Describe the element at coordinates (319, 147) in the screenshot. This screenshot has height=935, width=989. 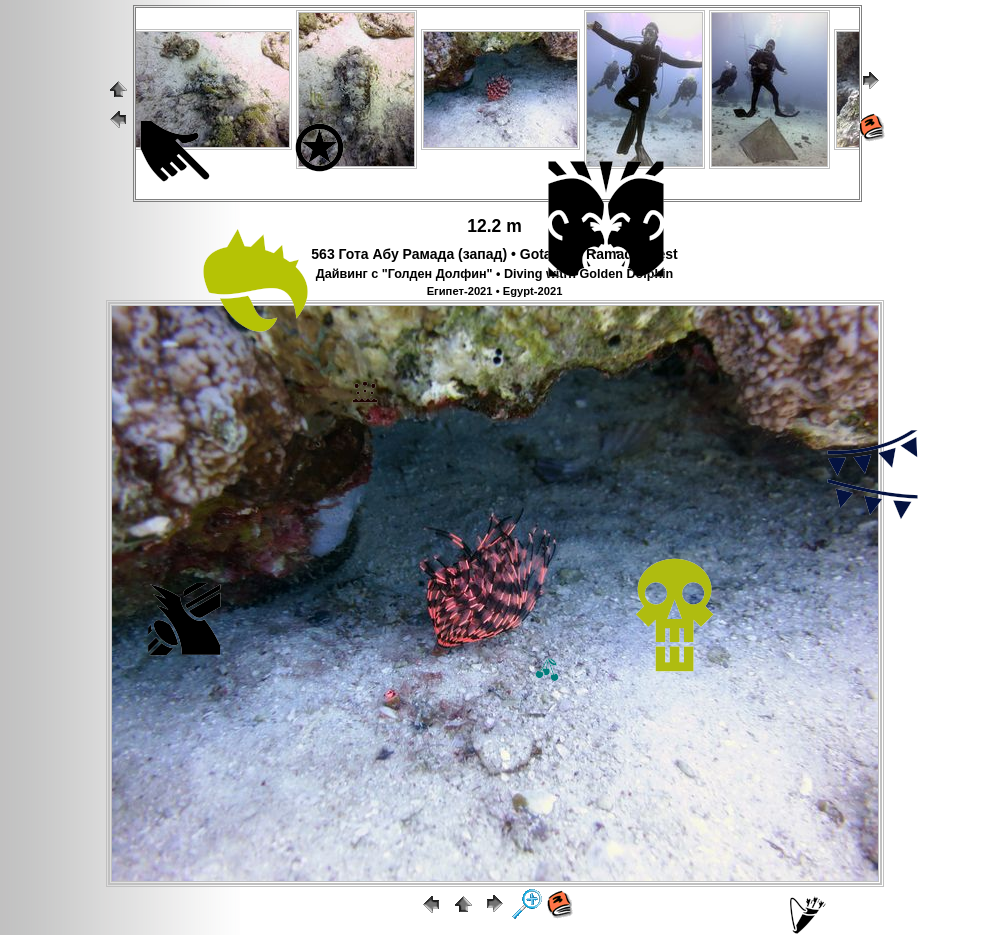
I see `indicates allied or friendly faction status` at that location.